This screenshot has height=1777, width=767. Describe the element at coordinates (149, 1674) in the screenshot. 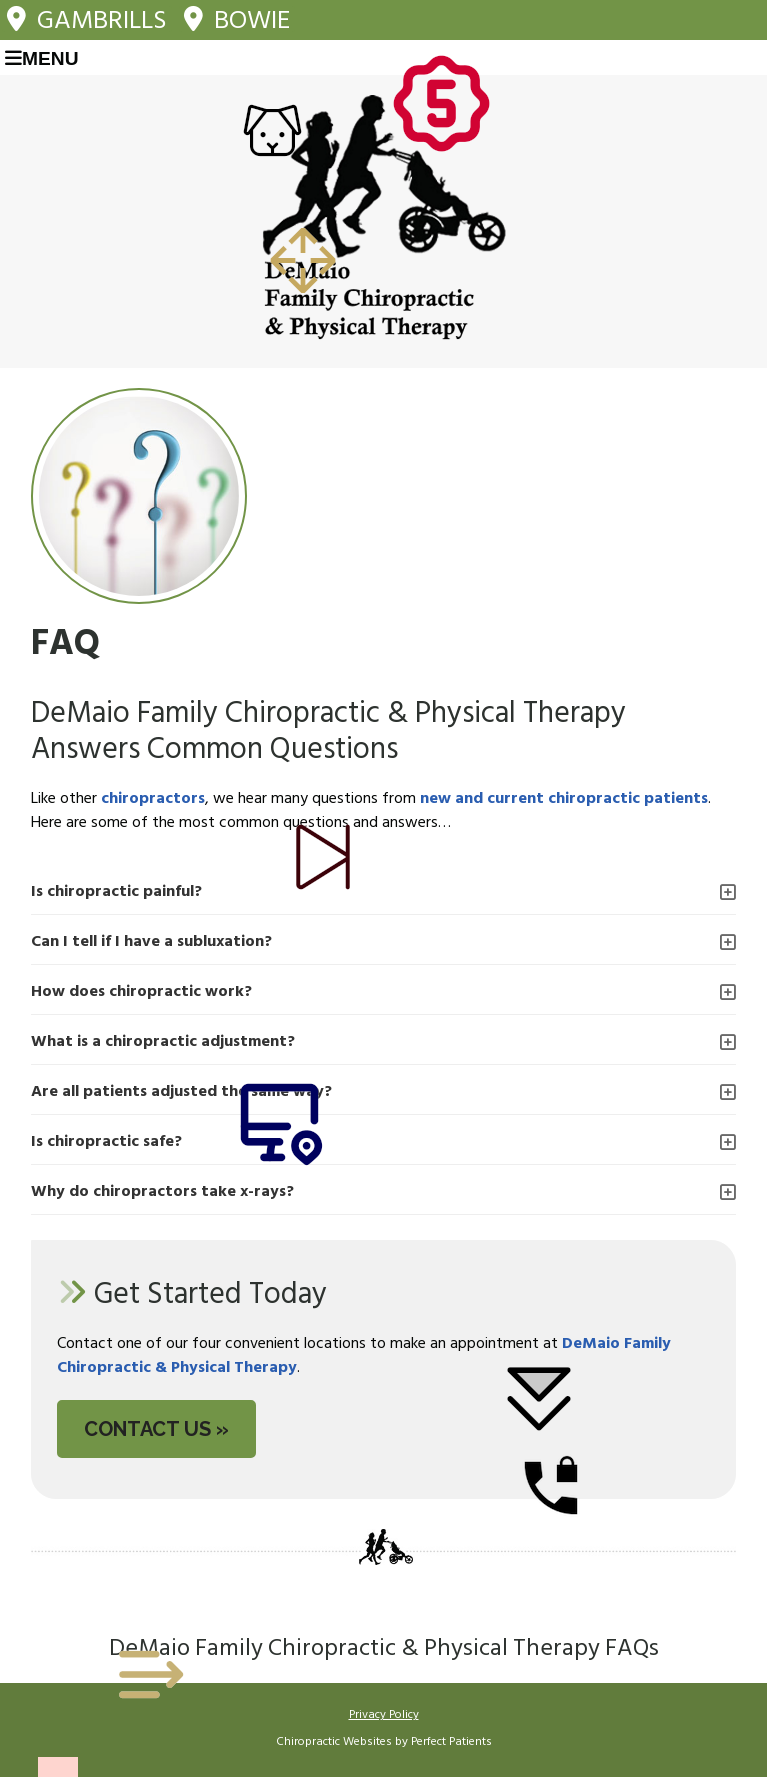

I see `disable text wrapping in editor` at that location.